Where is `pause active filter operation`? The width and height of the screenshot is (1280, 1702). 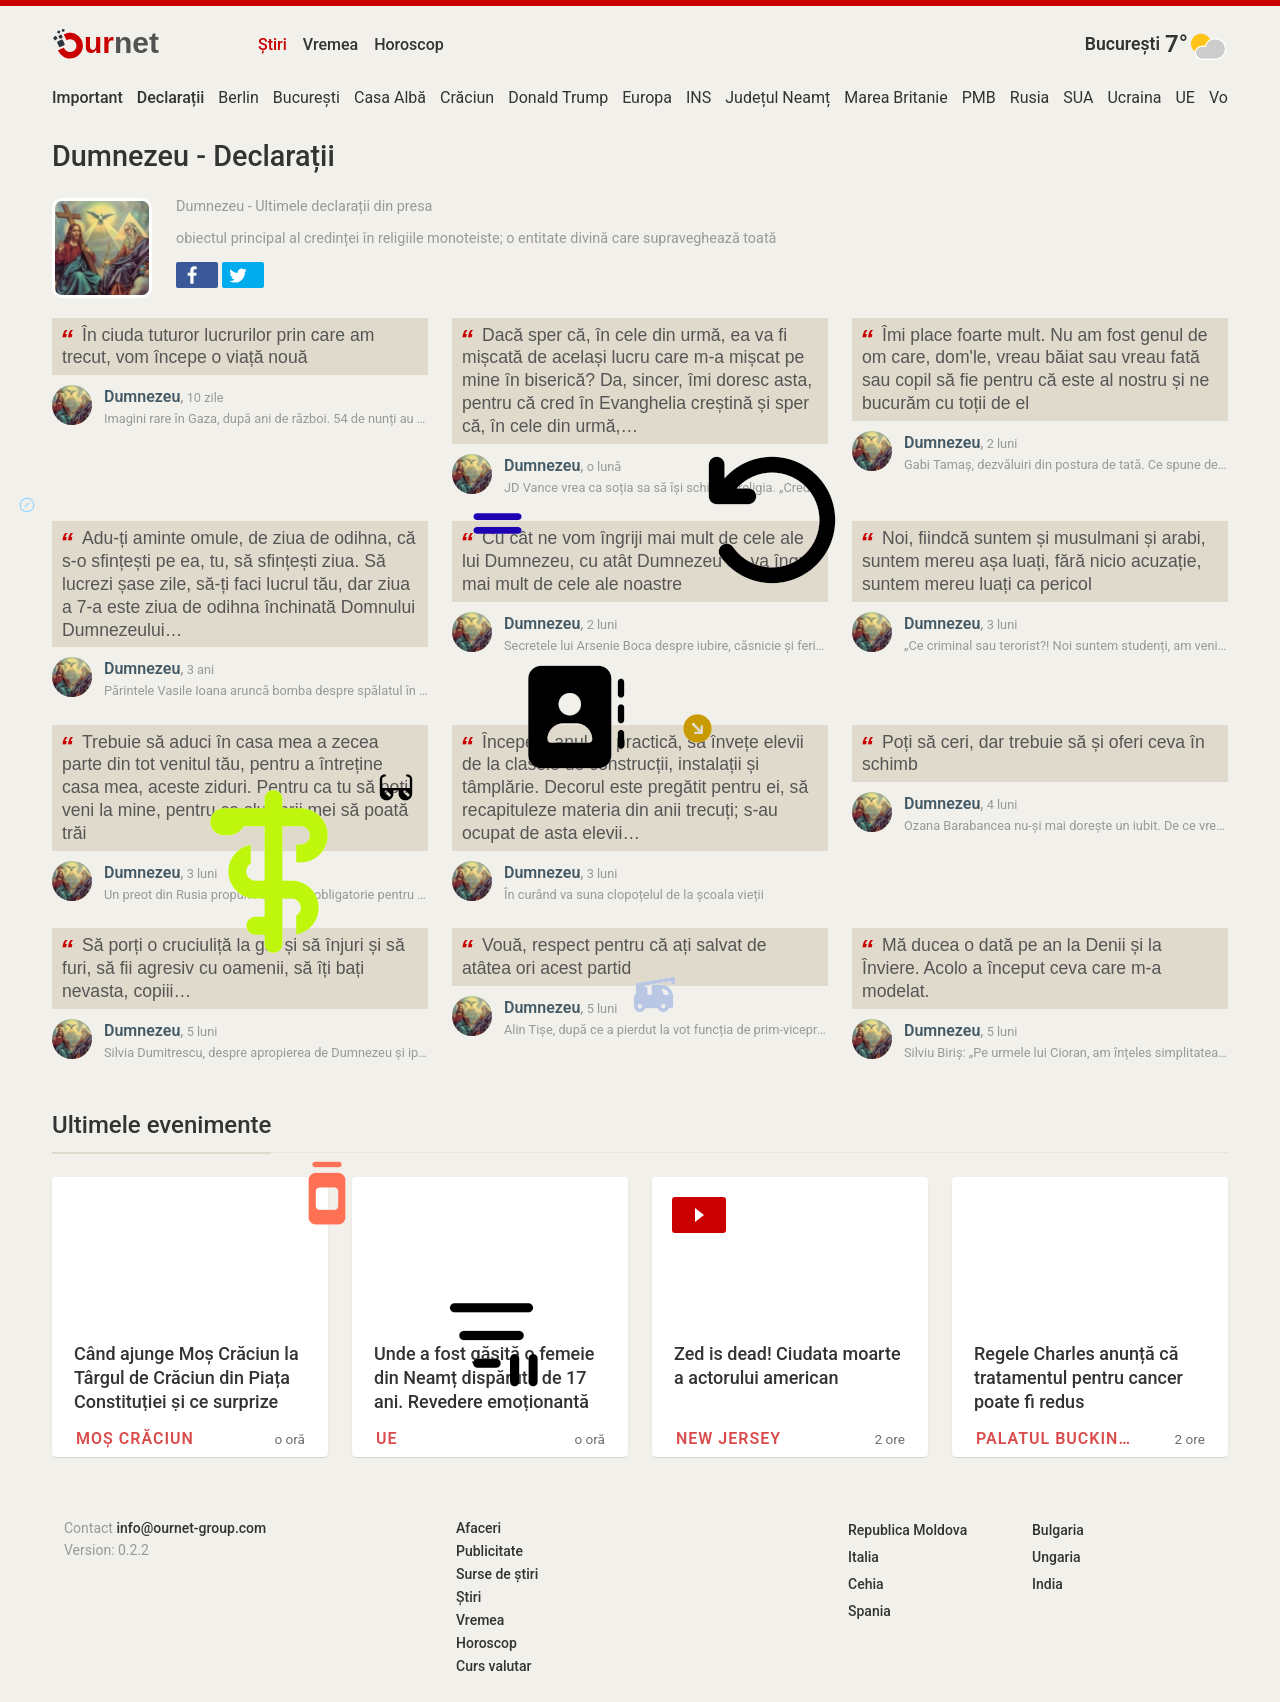 pause active filter operation is located at coordinates (491, 1335).